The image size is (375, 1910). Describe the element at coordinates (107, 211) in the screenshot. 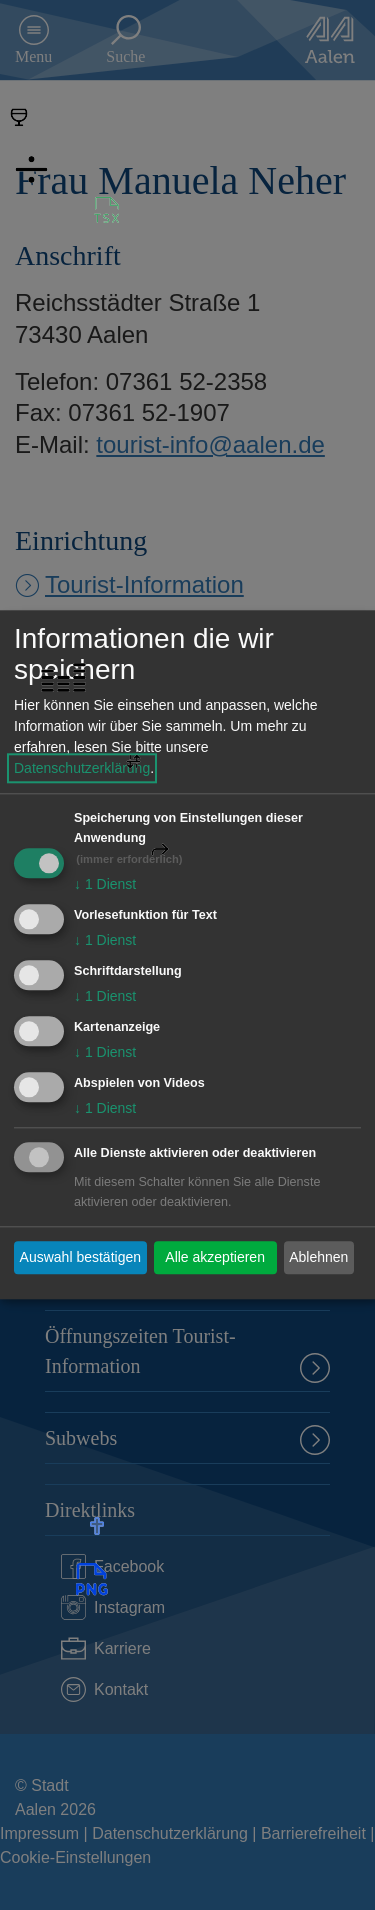

I see `open a typescript react component file` at that location.